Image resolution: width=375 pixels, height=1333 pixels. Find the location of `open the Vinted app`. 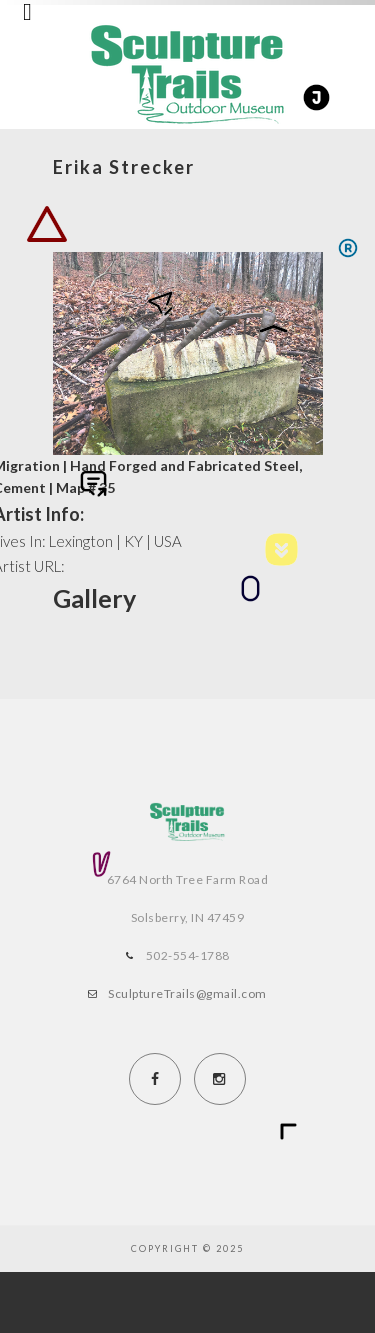

open the Vinted app is located at coordinates (101, 864).